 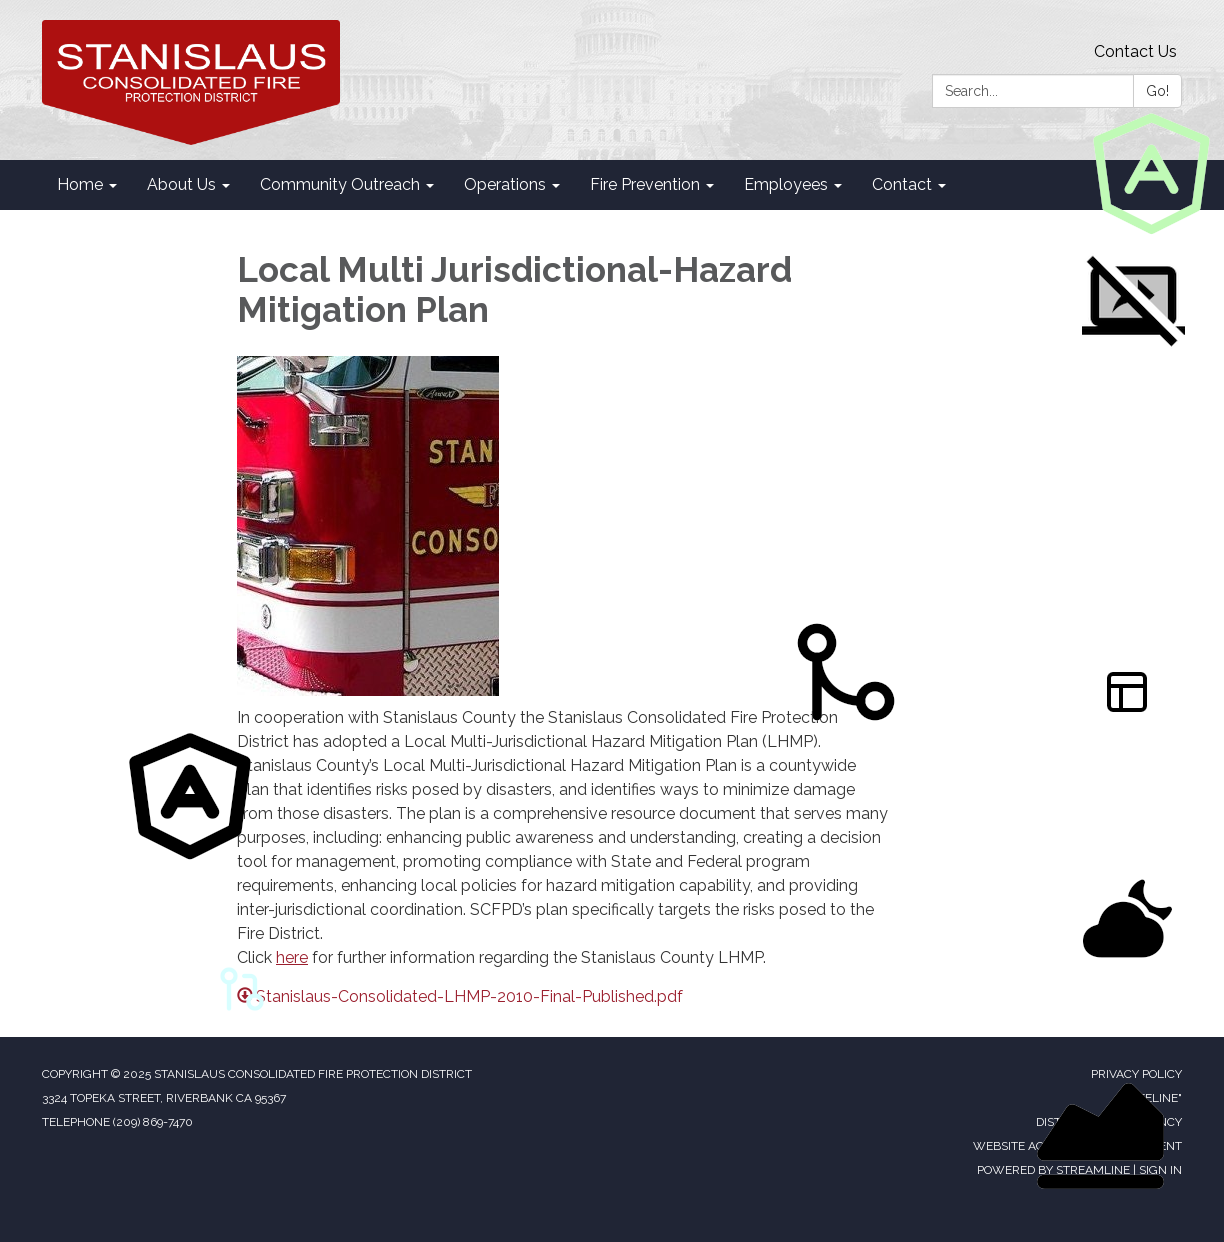 I want to click on Angular framework logo, so click(x=1151, y=171).